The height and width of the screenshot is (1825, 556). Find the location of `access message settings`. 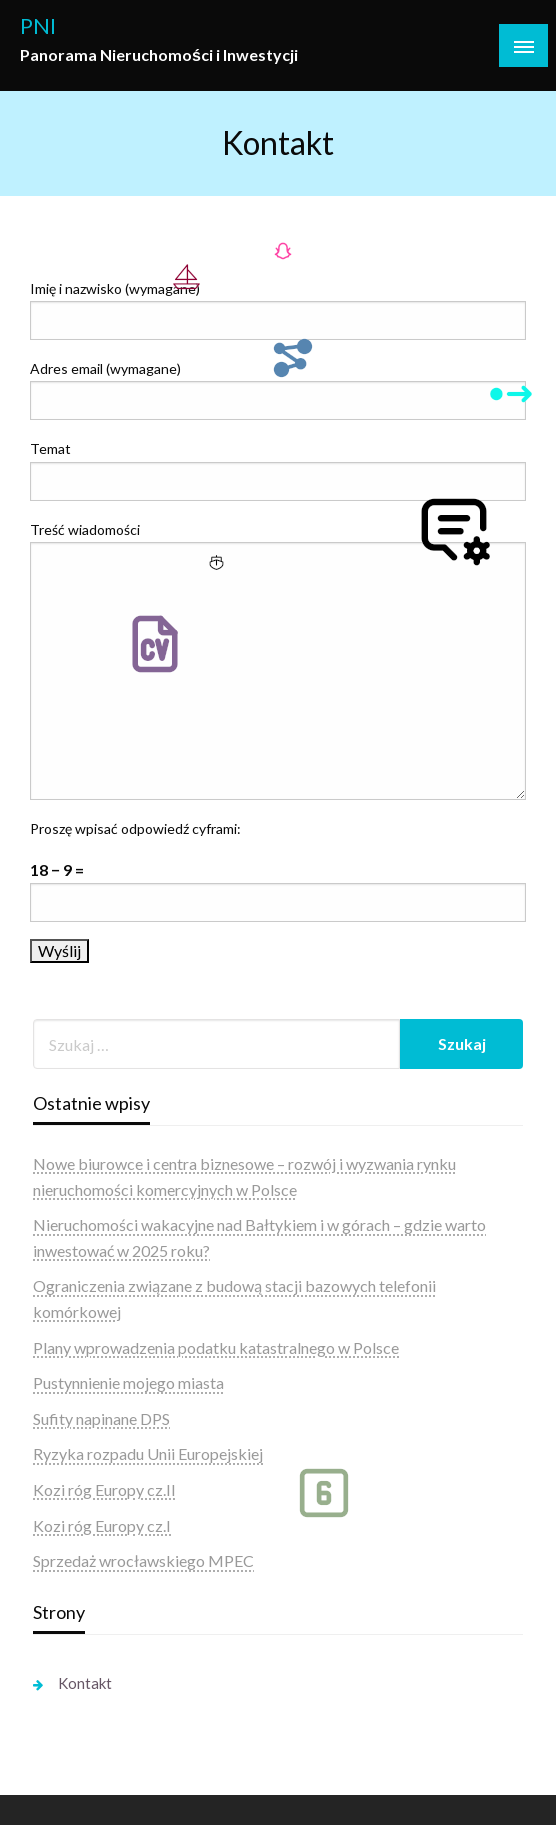

access message settings is located at coordinates (454, 528).